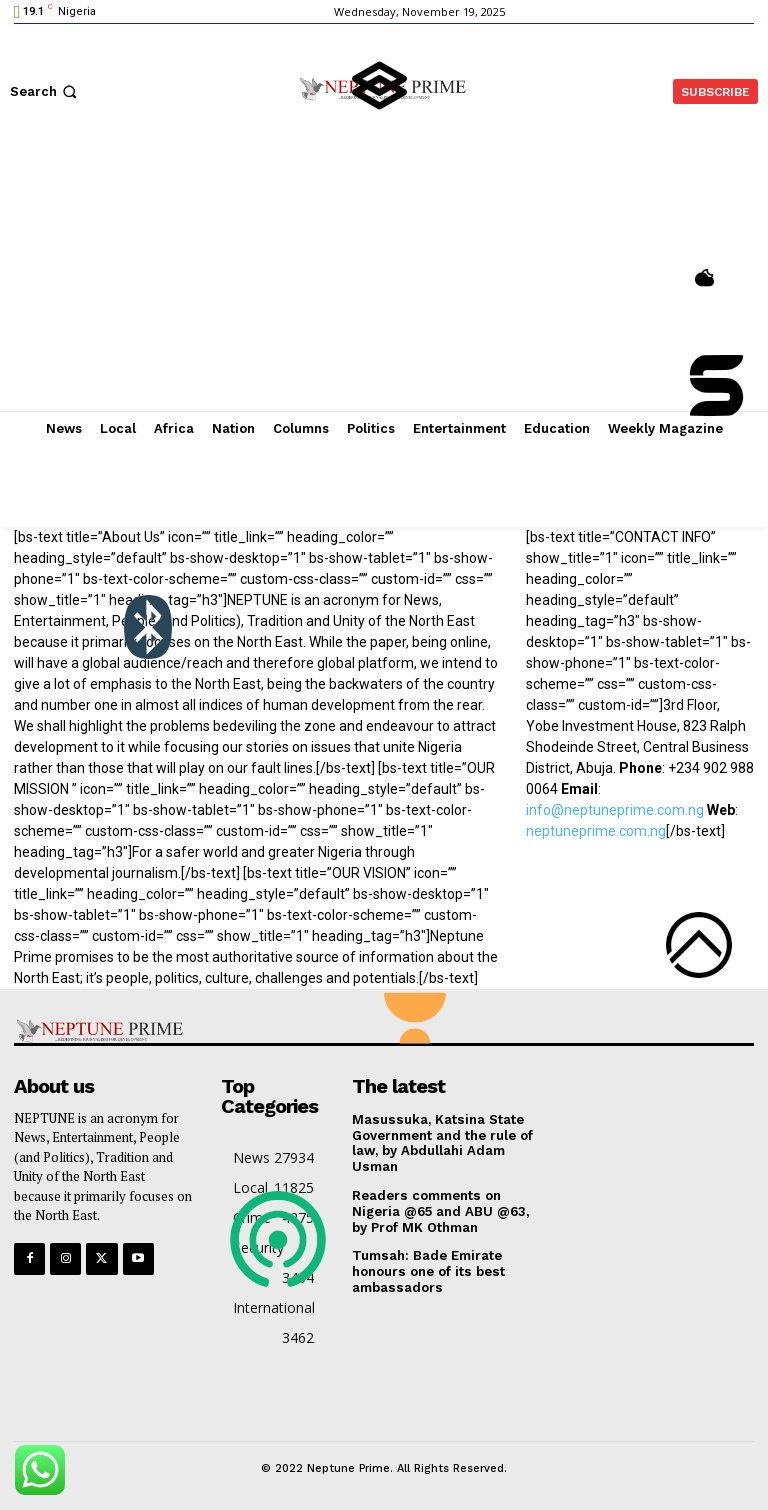  Describe the element at coordinates (278, 1239) in the screenshot. I see `tqdm python progress bar library logo` at that location.